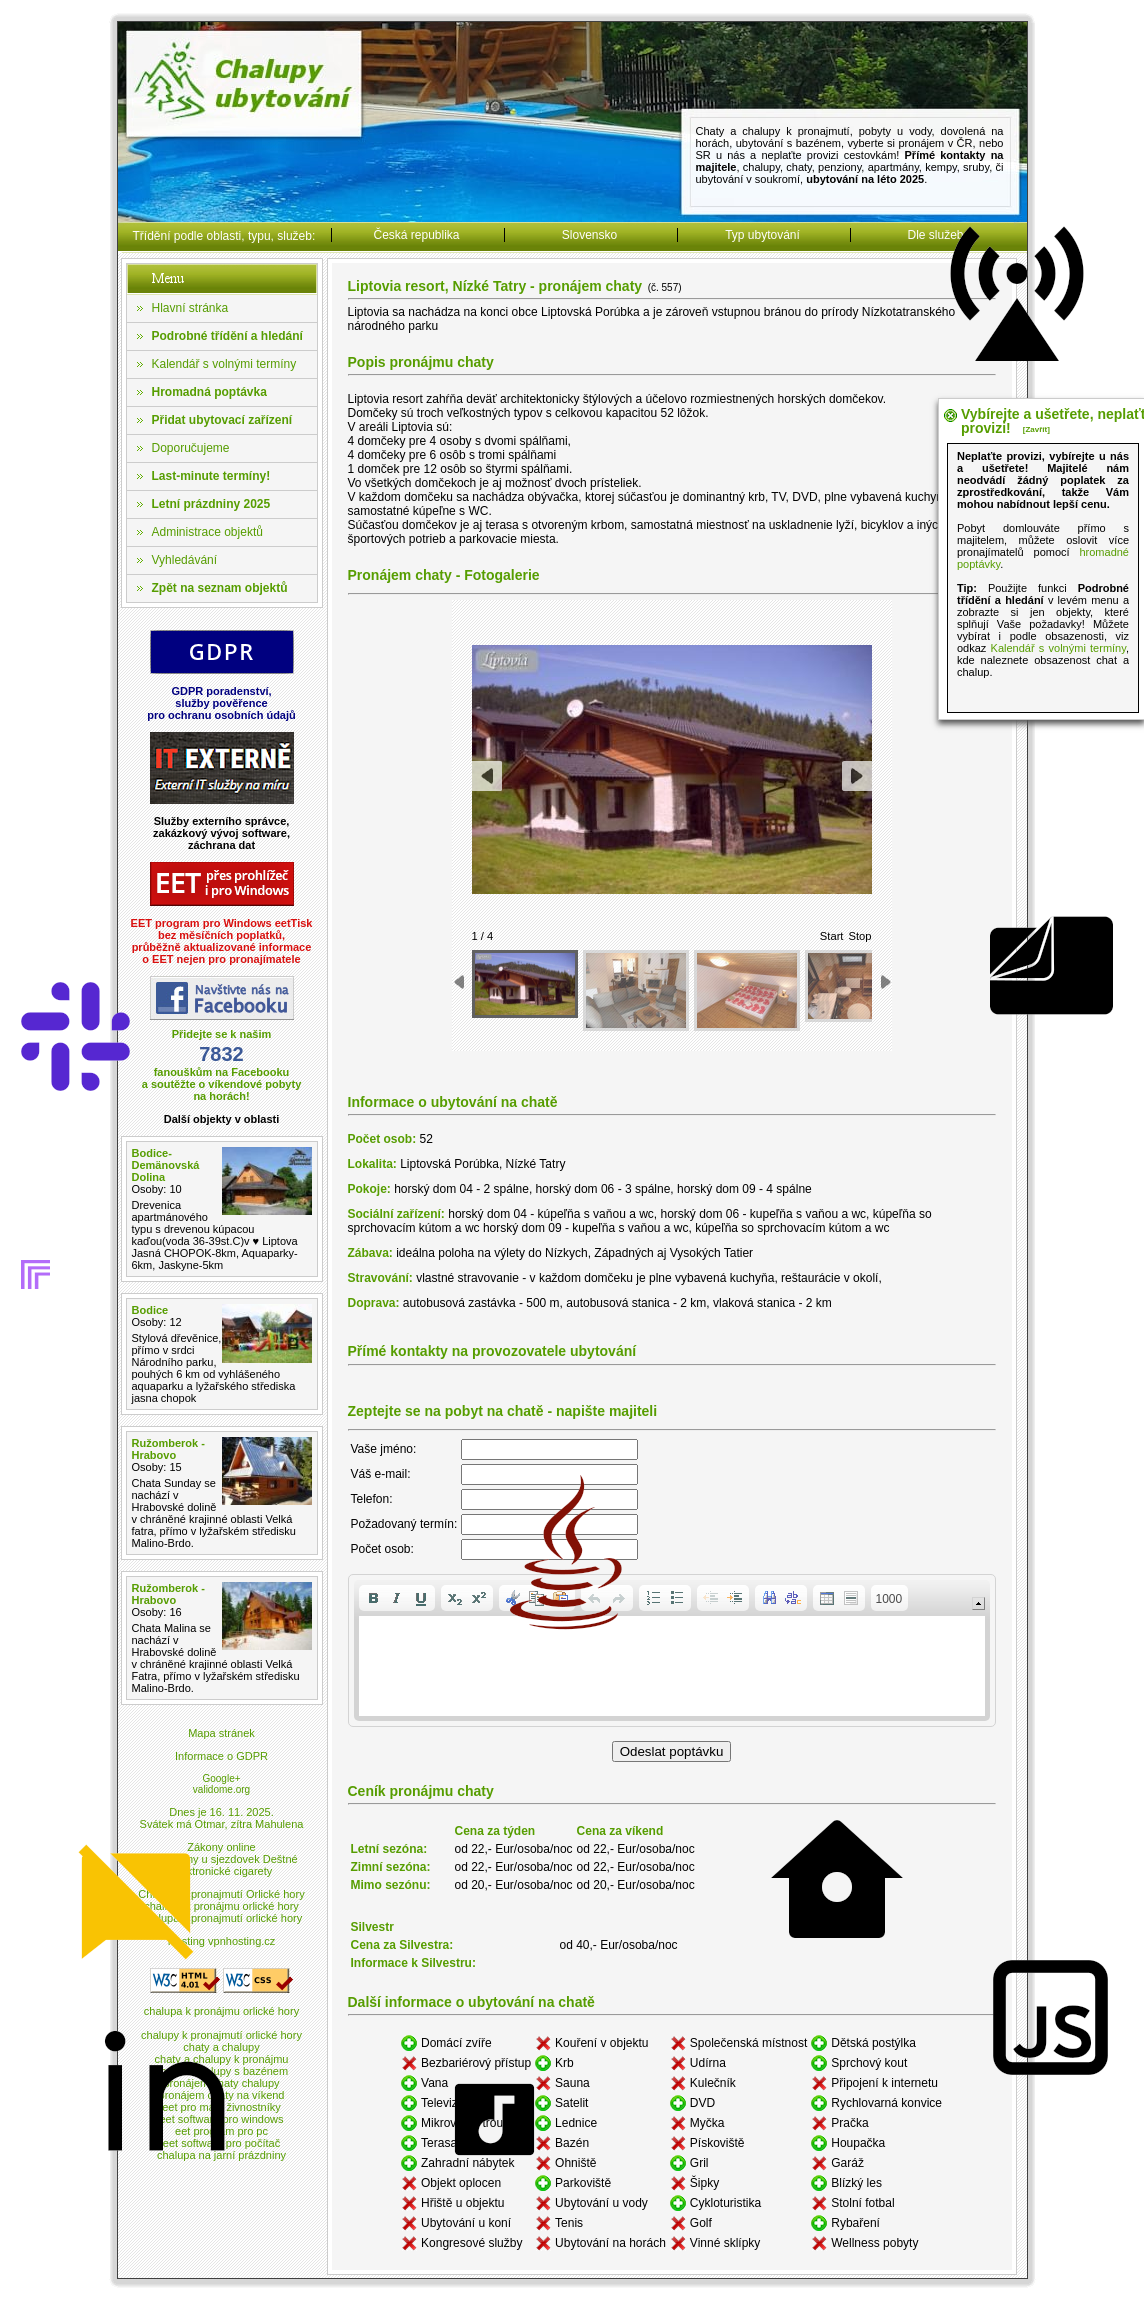 Image resolution: width=1144 pixels, height=2302 pixels. Describe the element at coordinates (1017, 291) in the screenshot. I see `access wireless network or broadcasting settings` at that location.